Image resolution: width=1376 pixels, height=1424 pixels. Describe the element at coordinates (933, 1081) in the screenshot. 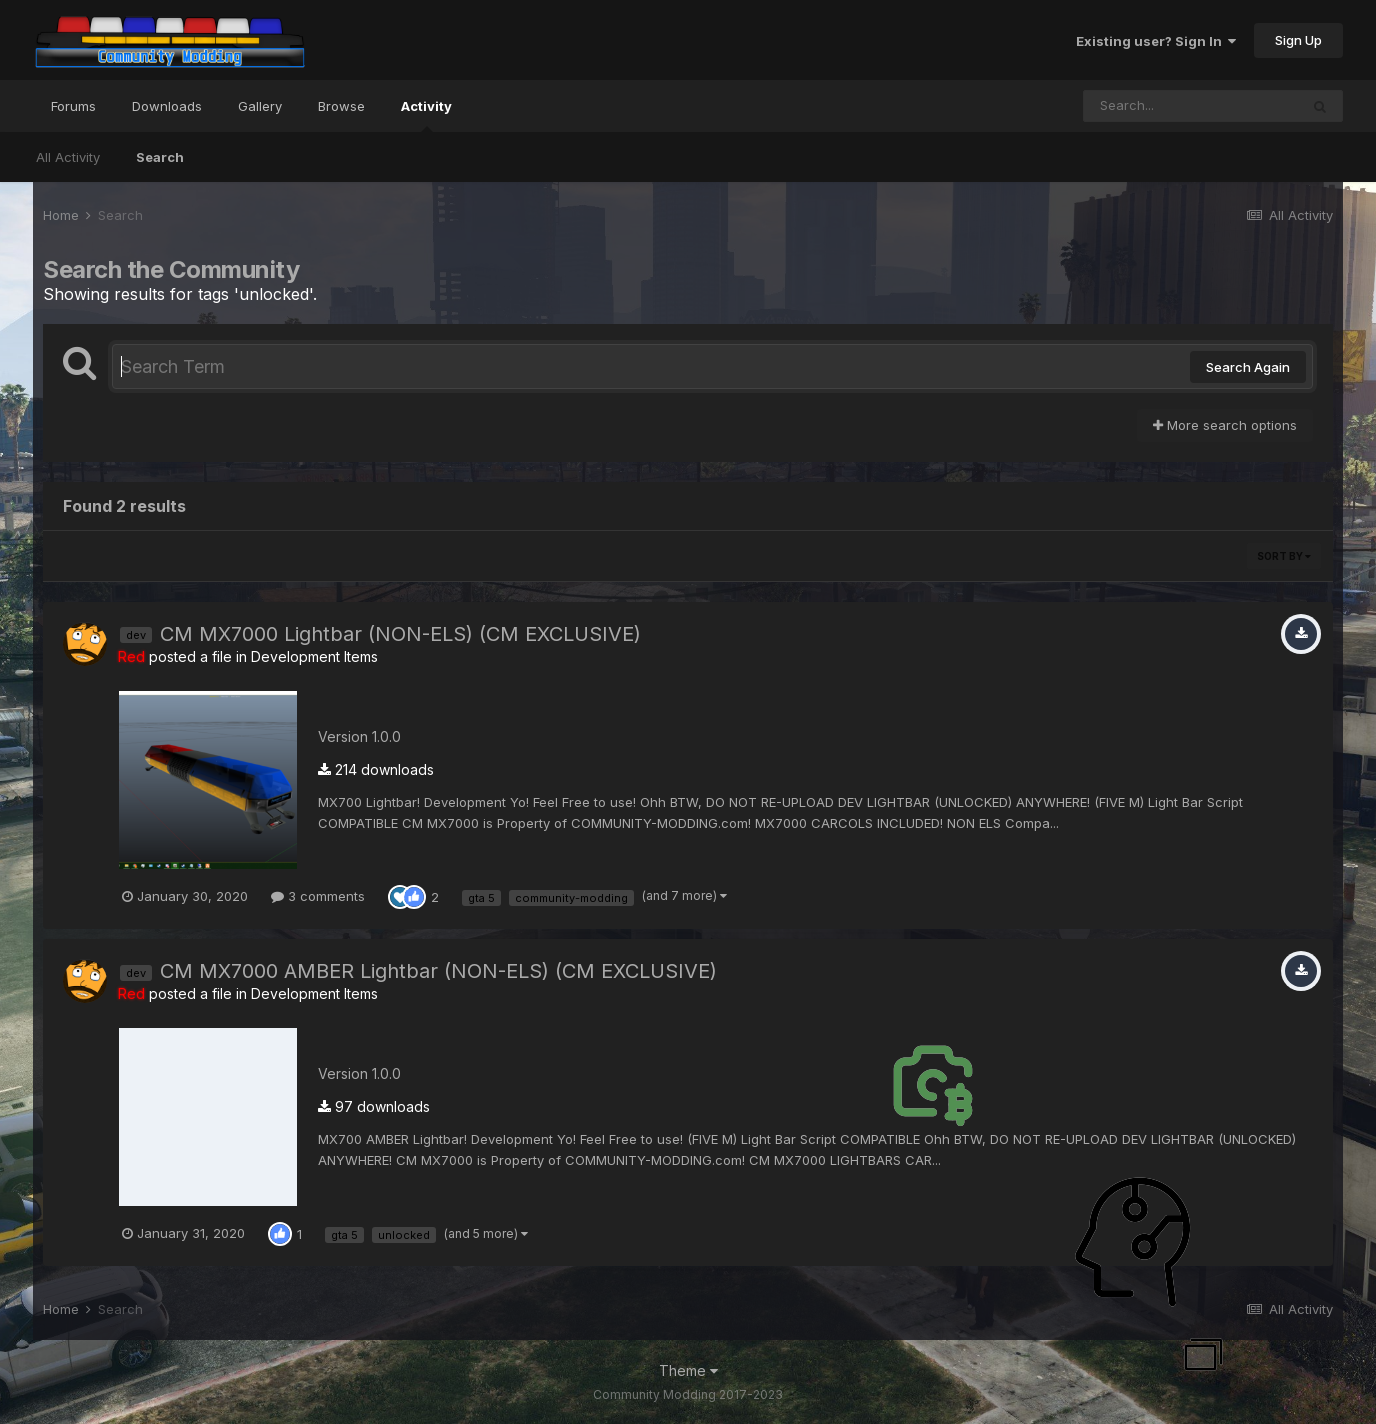

I see `capture or scan bitcoin QR codes` at that location.